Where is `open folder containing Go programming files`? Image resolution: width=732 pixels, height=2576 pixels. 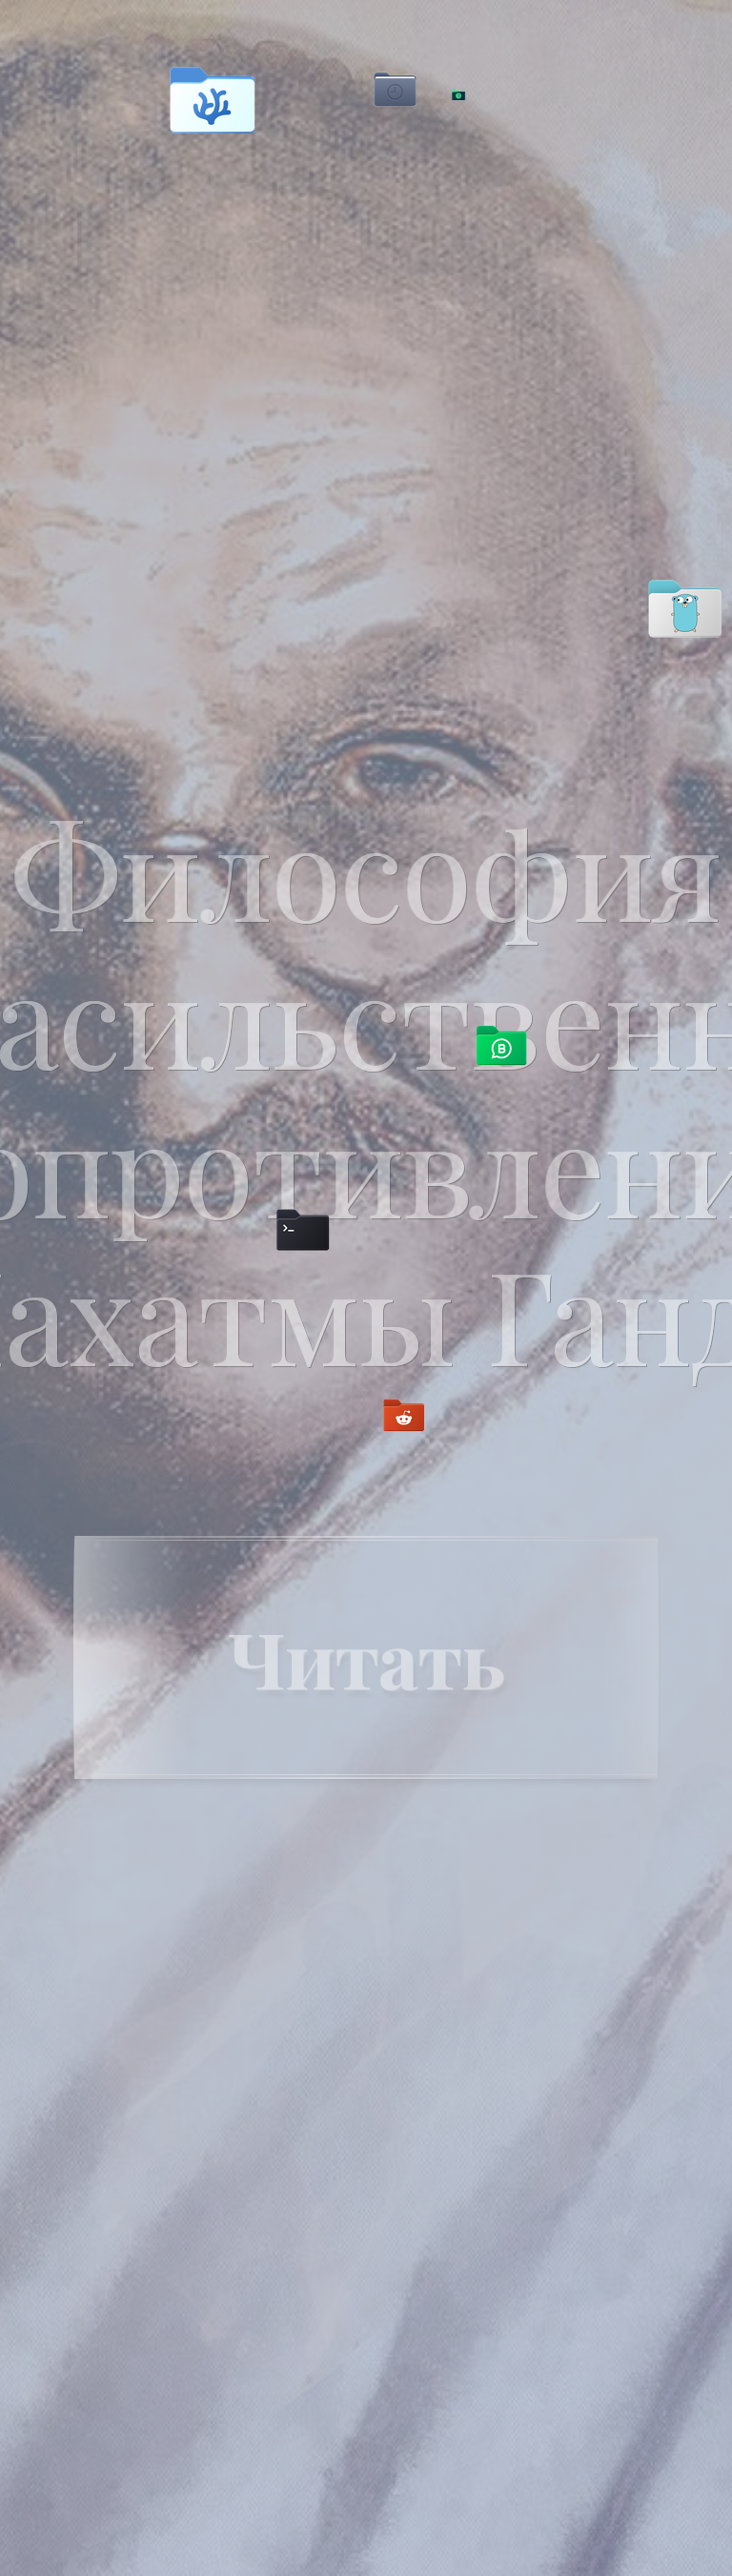
open folder containing Go programming files is located at coordinates (684, 610).